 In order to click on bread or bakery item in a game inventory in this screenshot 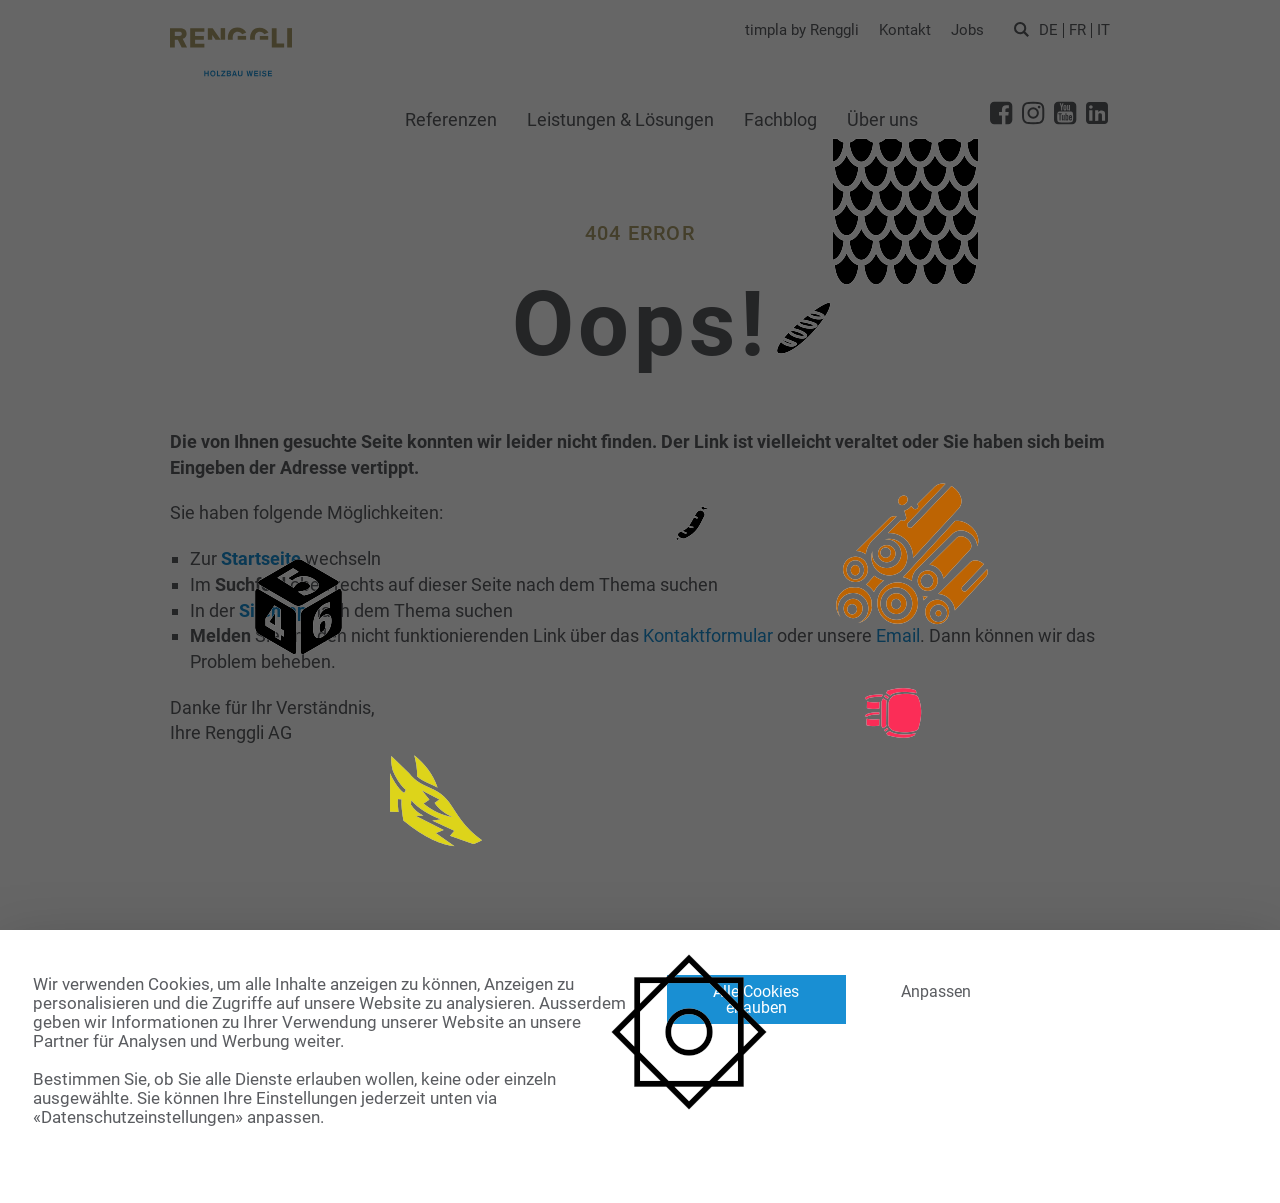, I will do `click(804, 328)`.